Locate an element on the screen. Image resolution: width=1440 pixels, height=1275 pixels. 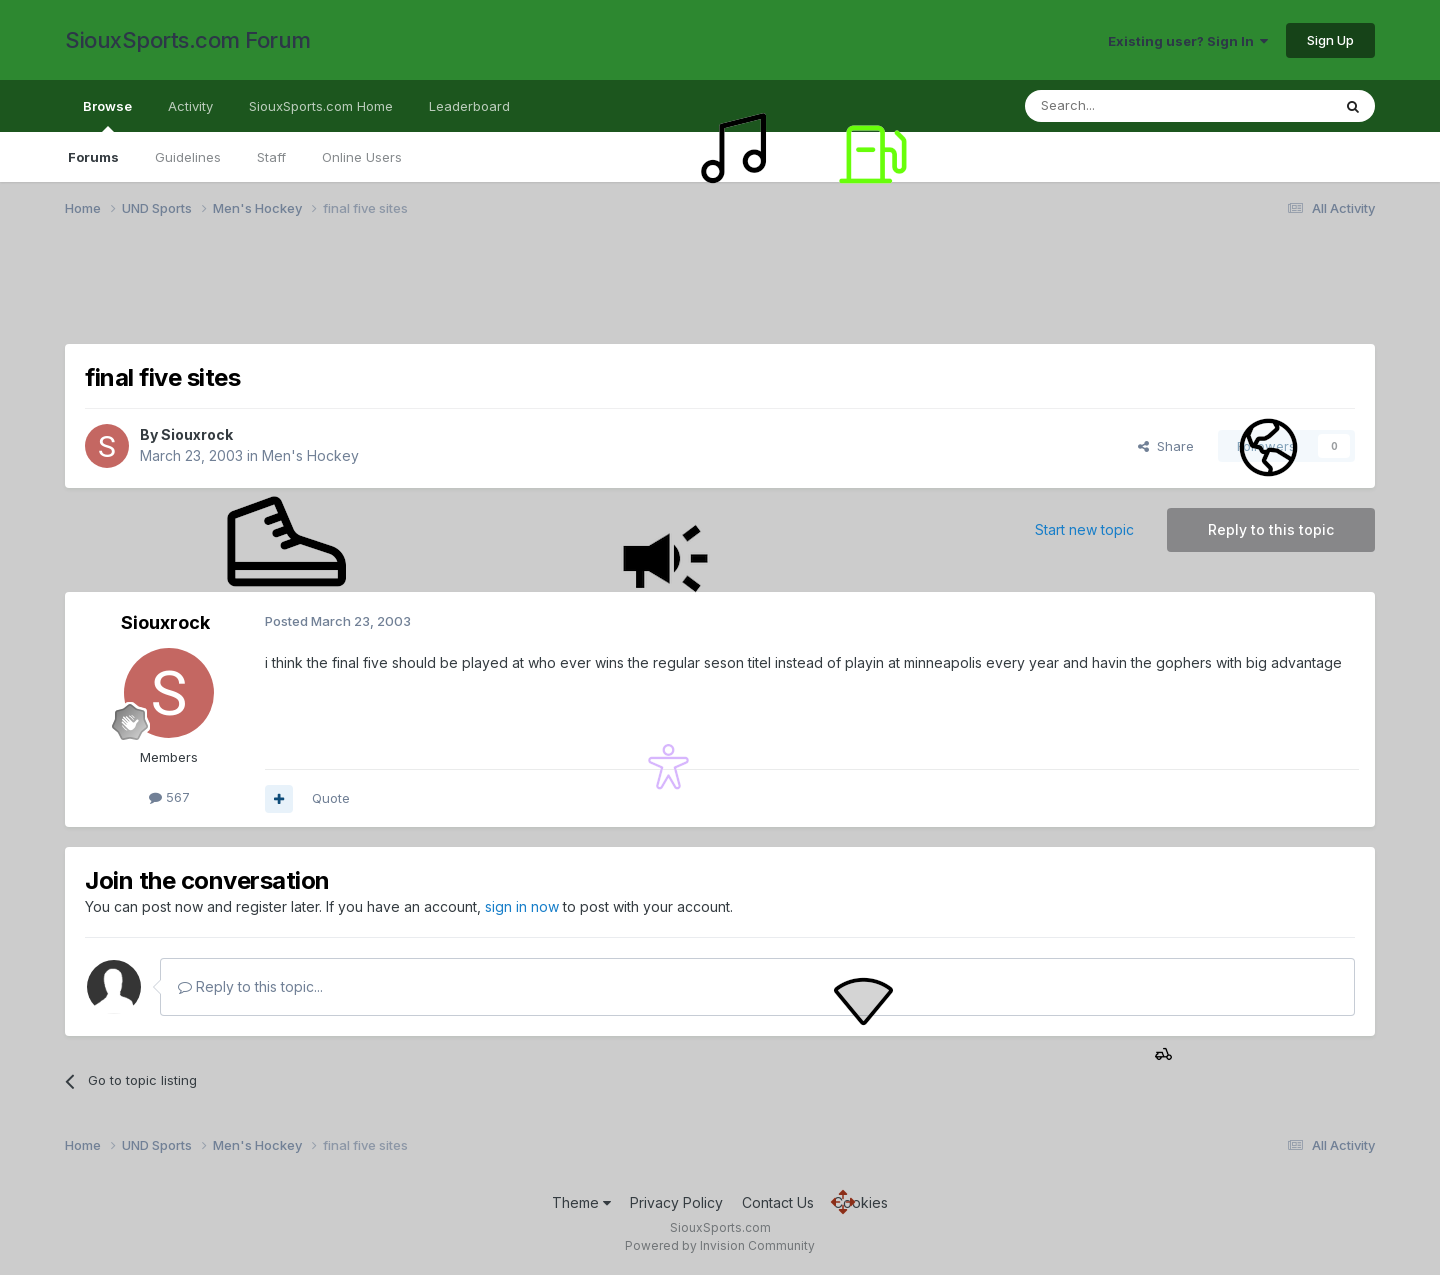
find nearby gas stations is located at coordinates (870, 154).